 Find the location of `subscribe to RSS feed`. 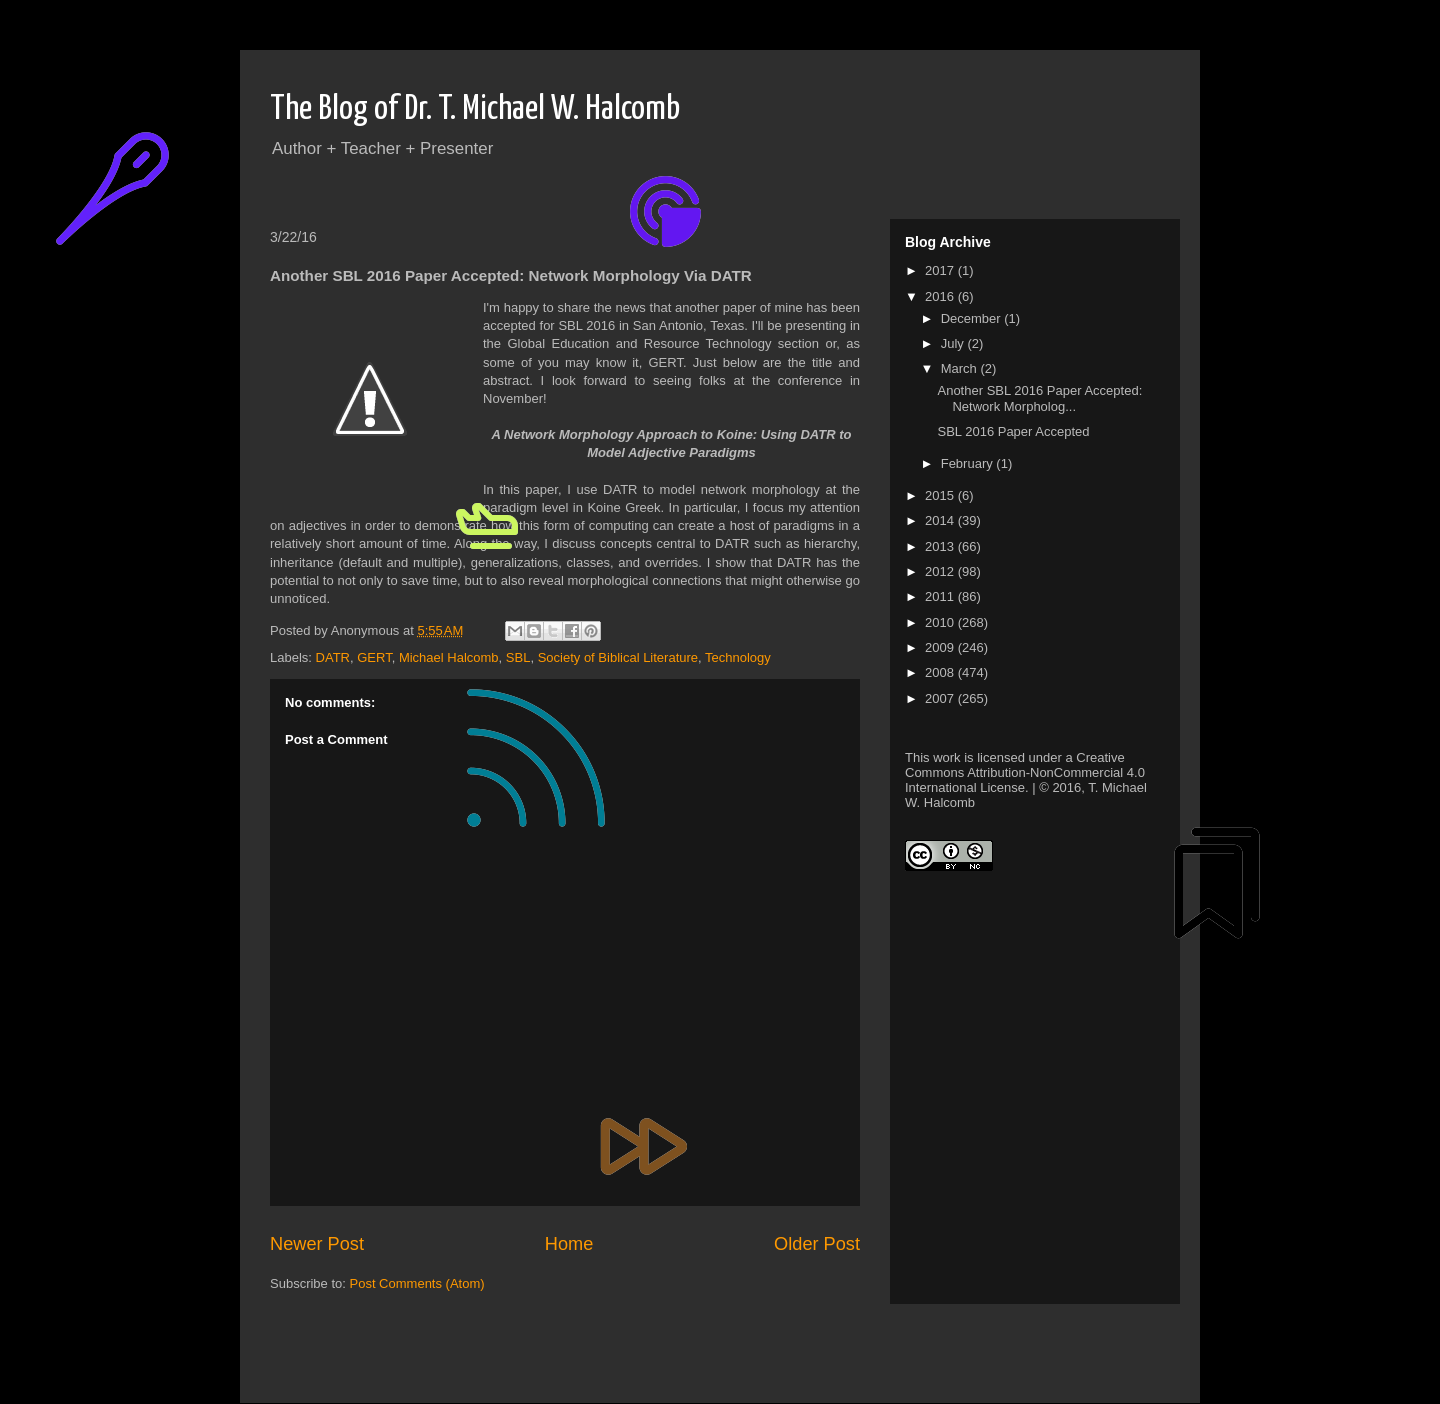

subscribe to RSS feed is located at coordinates (529, 764).